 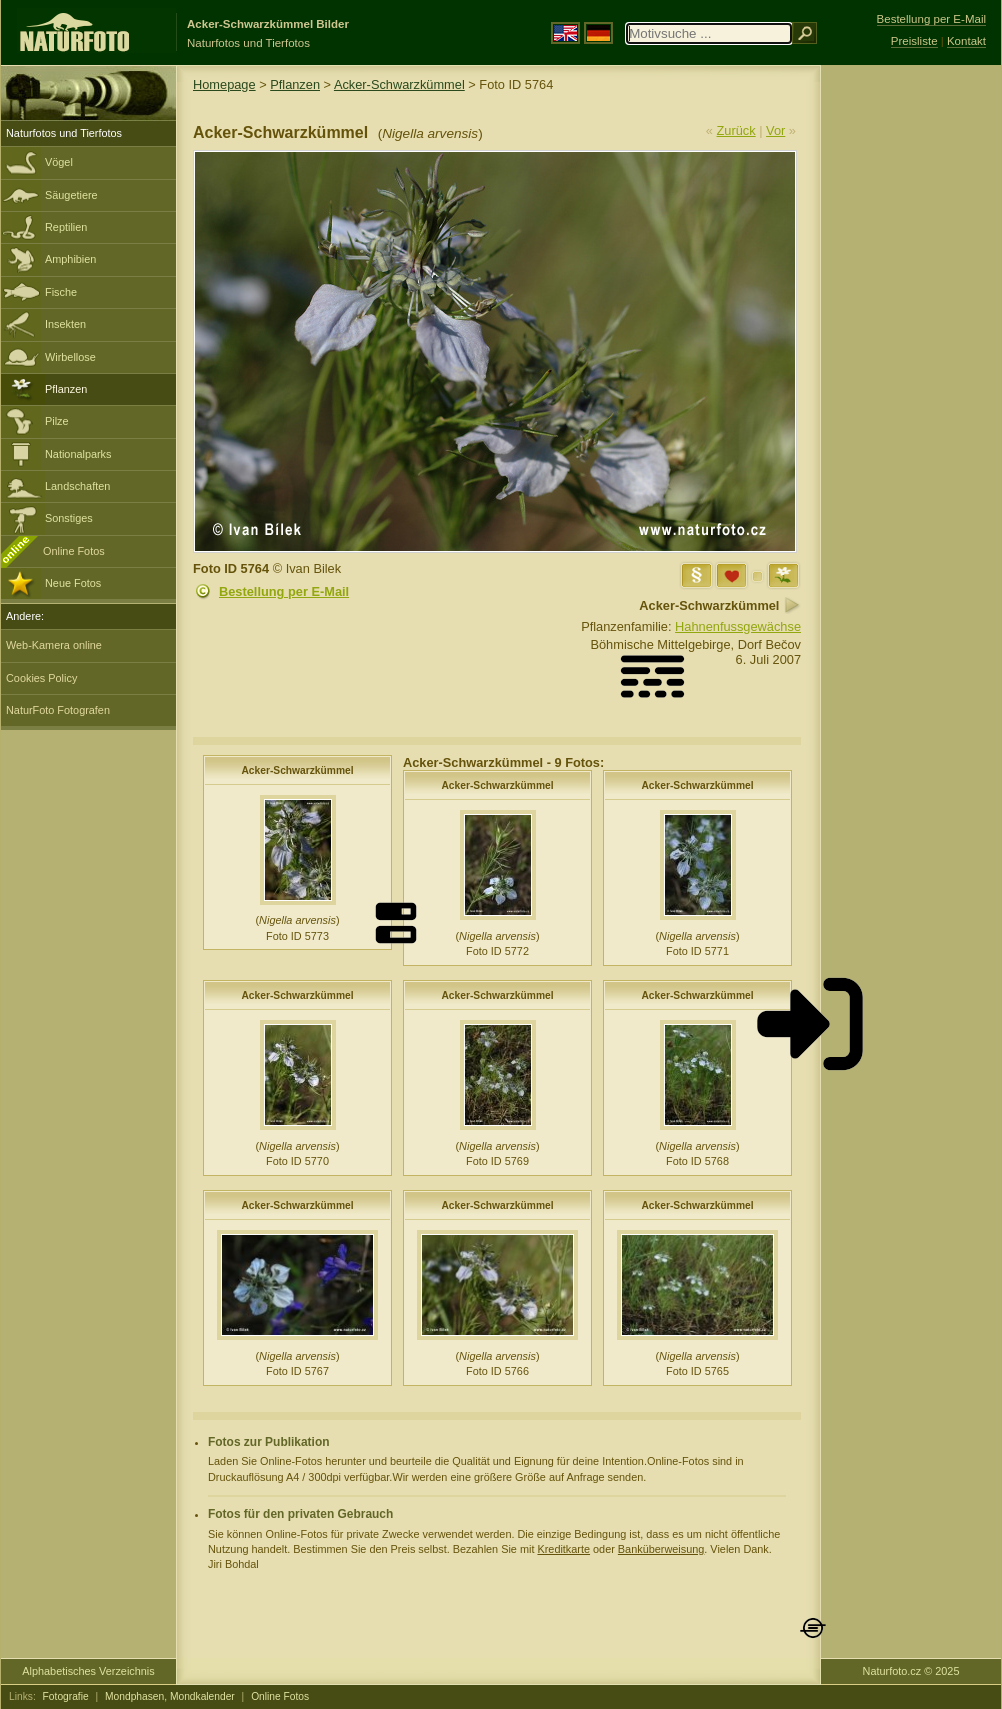 What do you see at coordinates (652, 676) in the screenshot?
I see `adjust gradient or color blend settings` at bounding box center [652, 676].